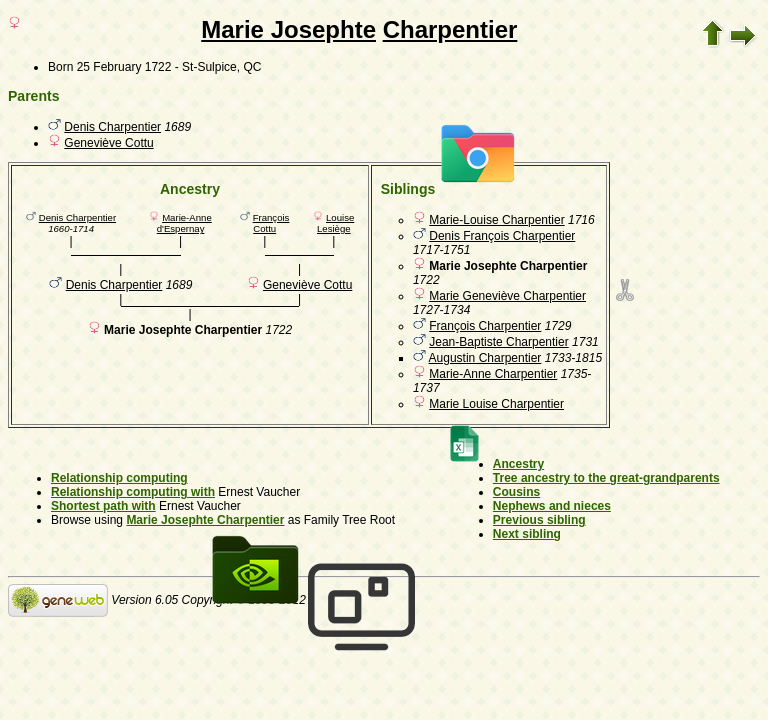 This screenshot has height=720, width=768. Describe the element at coordinates (625, 290) in the screenshot. I see `cut selected content to clipboard` at that location.